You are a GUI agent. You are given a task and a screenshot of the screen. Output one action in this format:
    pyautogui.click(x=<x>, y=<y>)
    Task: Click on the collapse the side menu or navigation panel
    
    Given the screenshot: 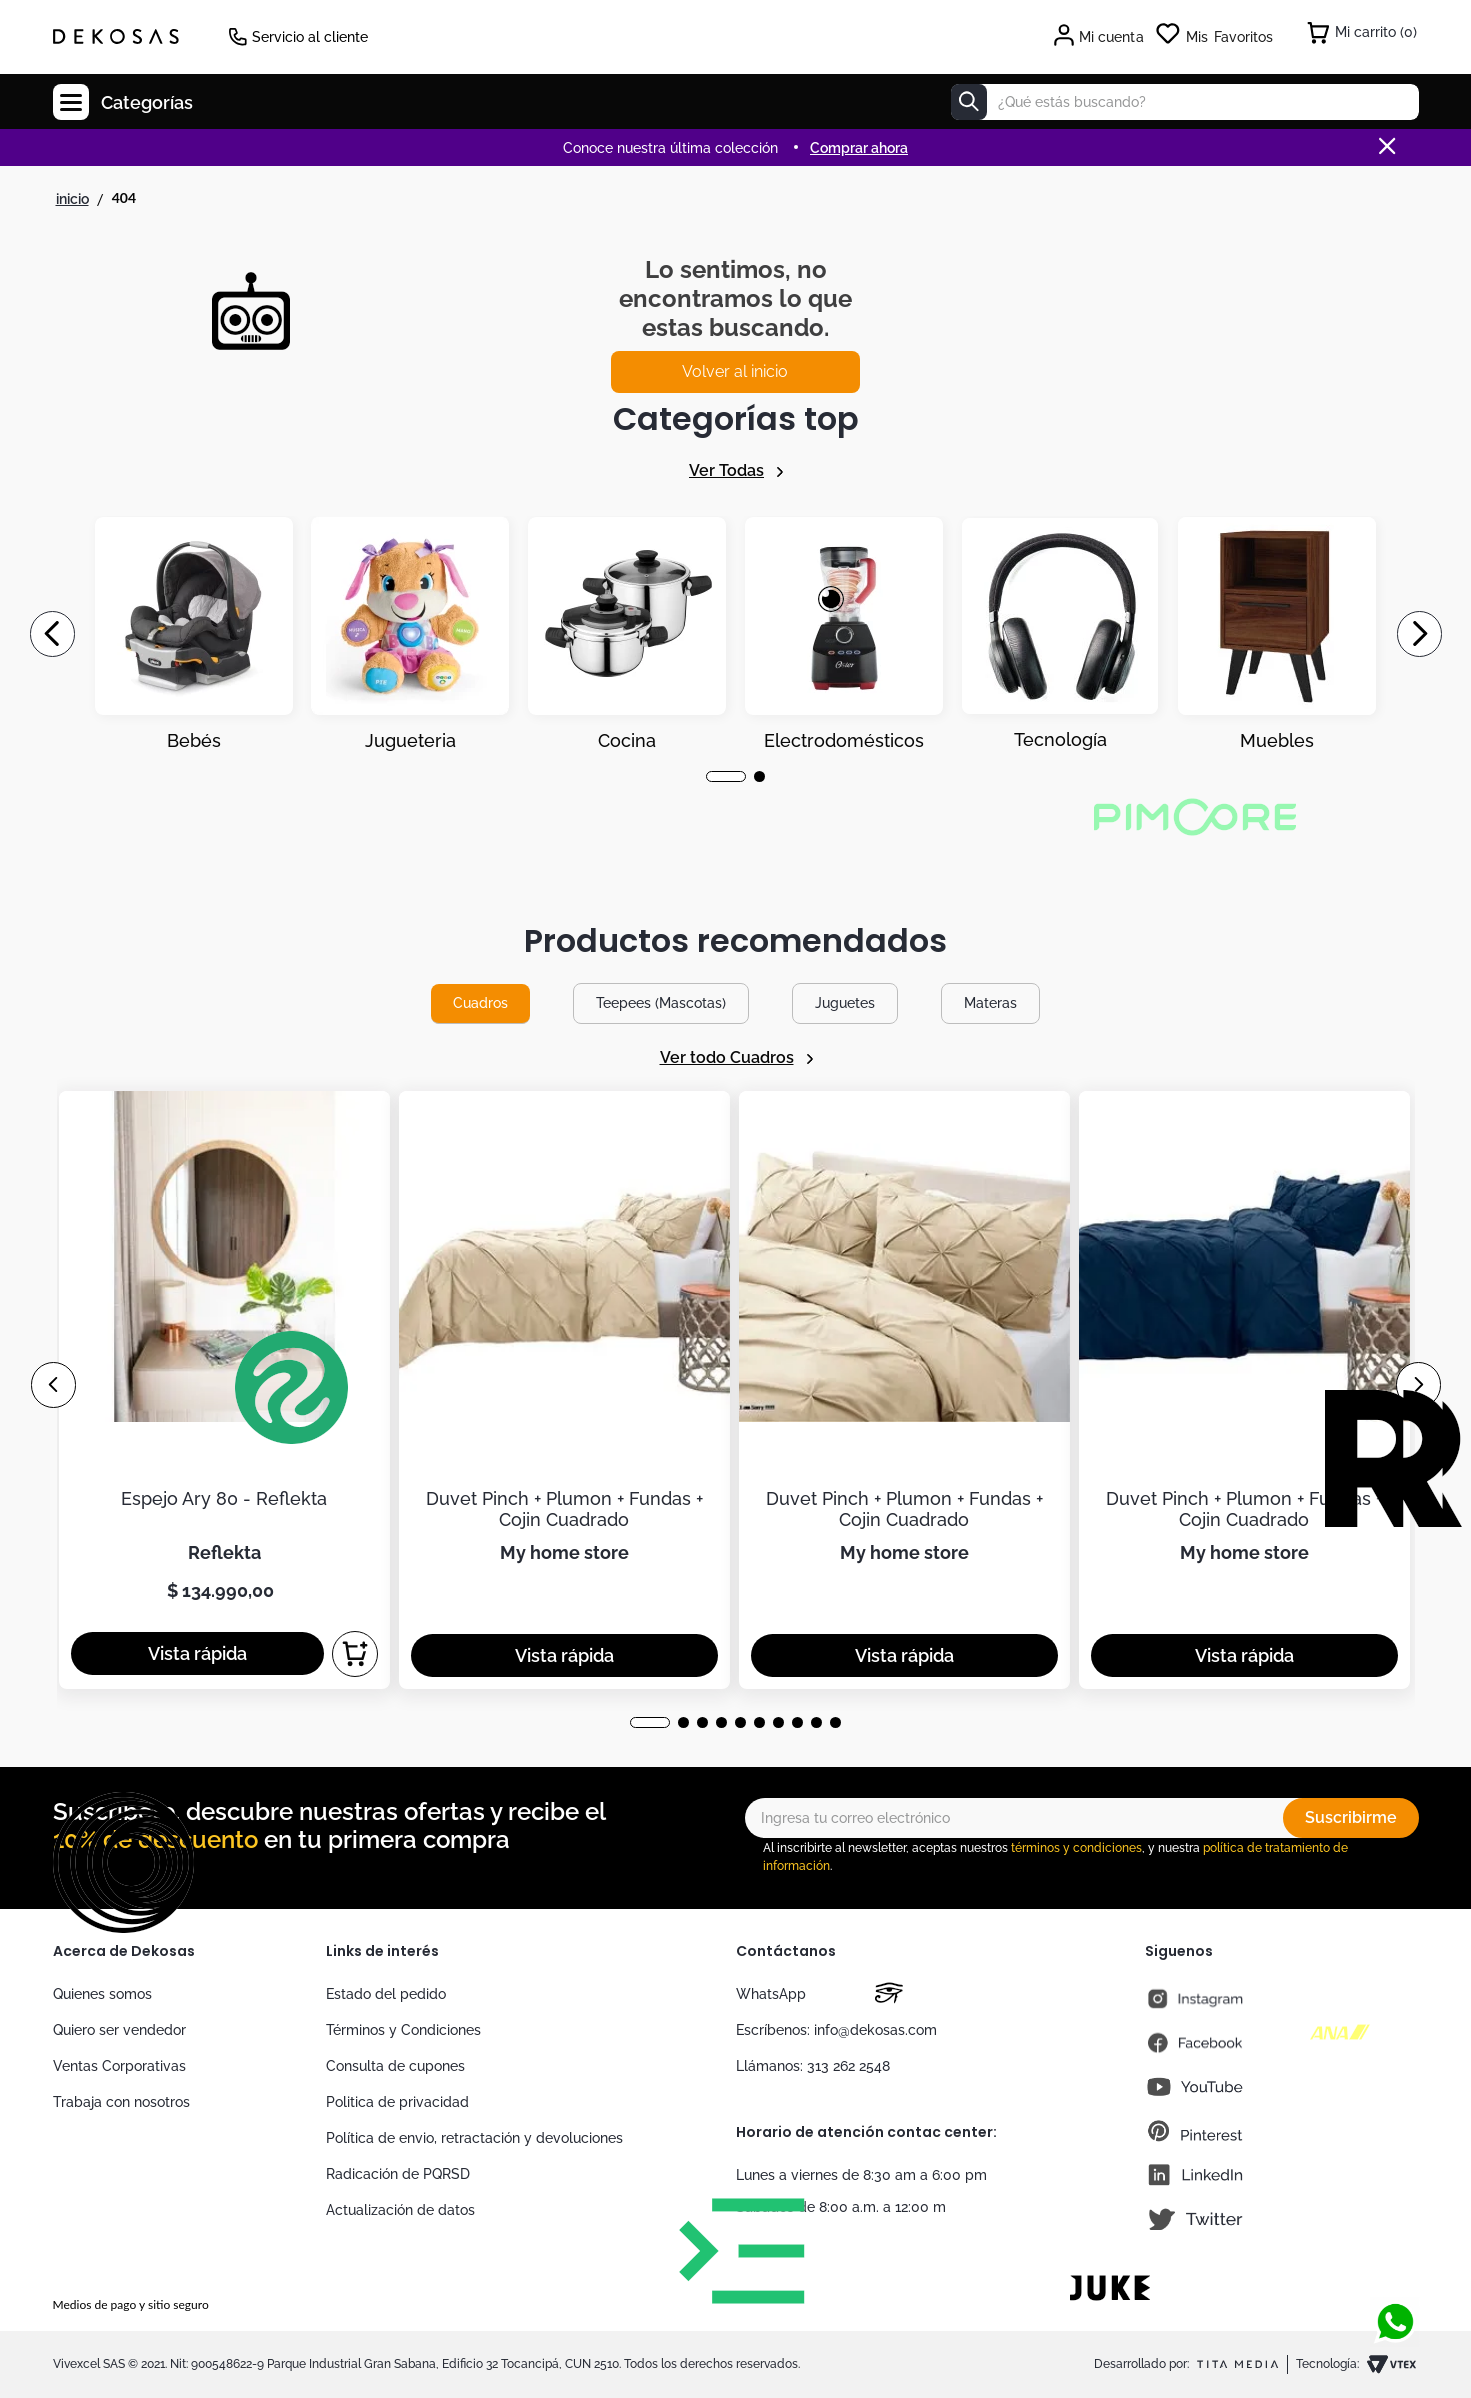 What is the action you would take?
    pyautogui.click(x=745, y=2251)
    